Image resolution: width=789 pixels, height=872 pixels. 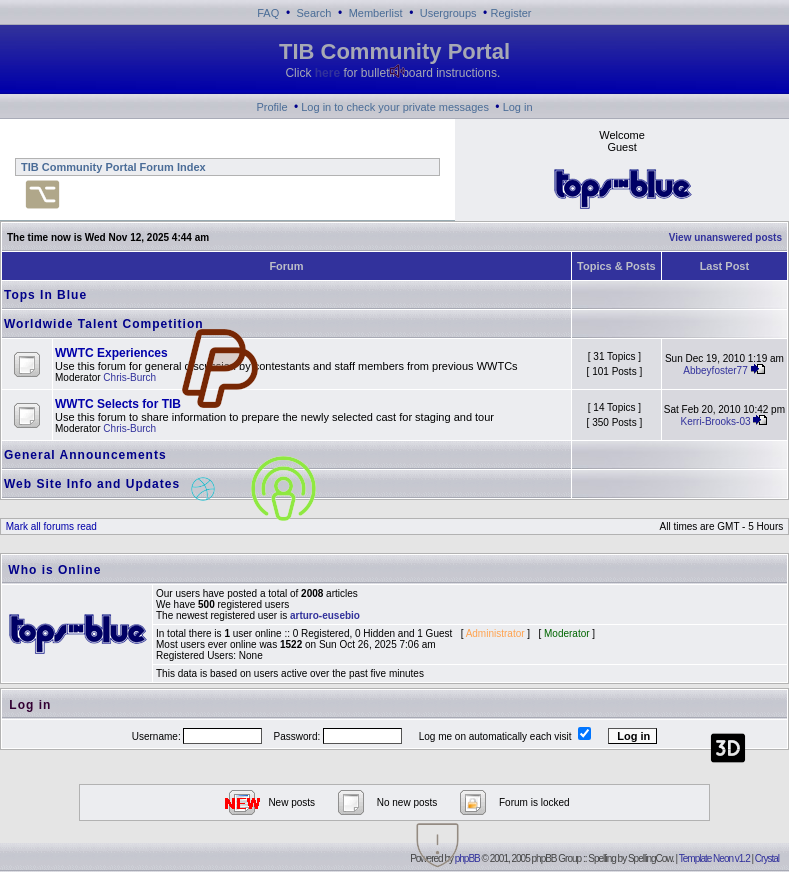 What do you see at coordinates (218, 368) in the screenshot?
I see `pay with PayPal` at bounding box center [218, 368].